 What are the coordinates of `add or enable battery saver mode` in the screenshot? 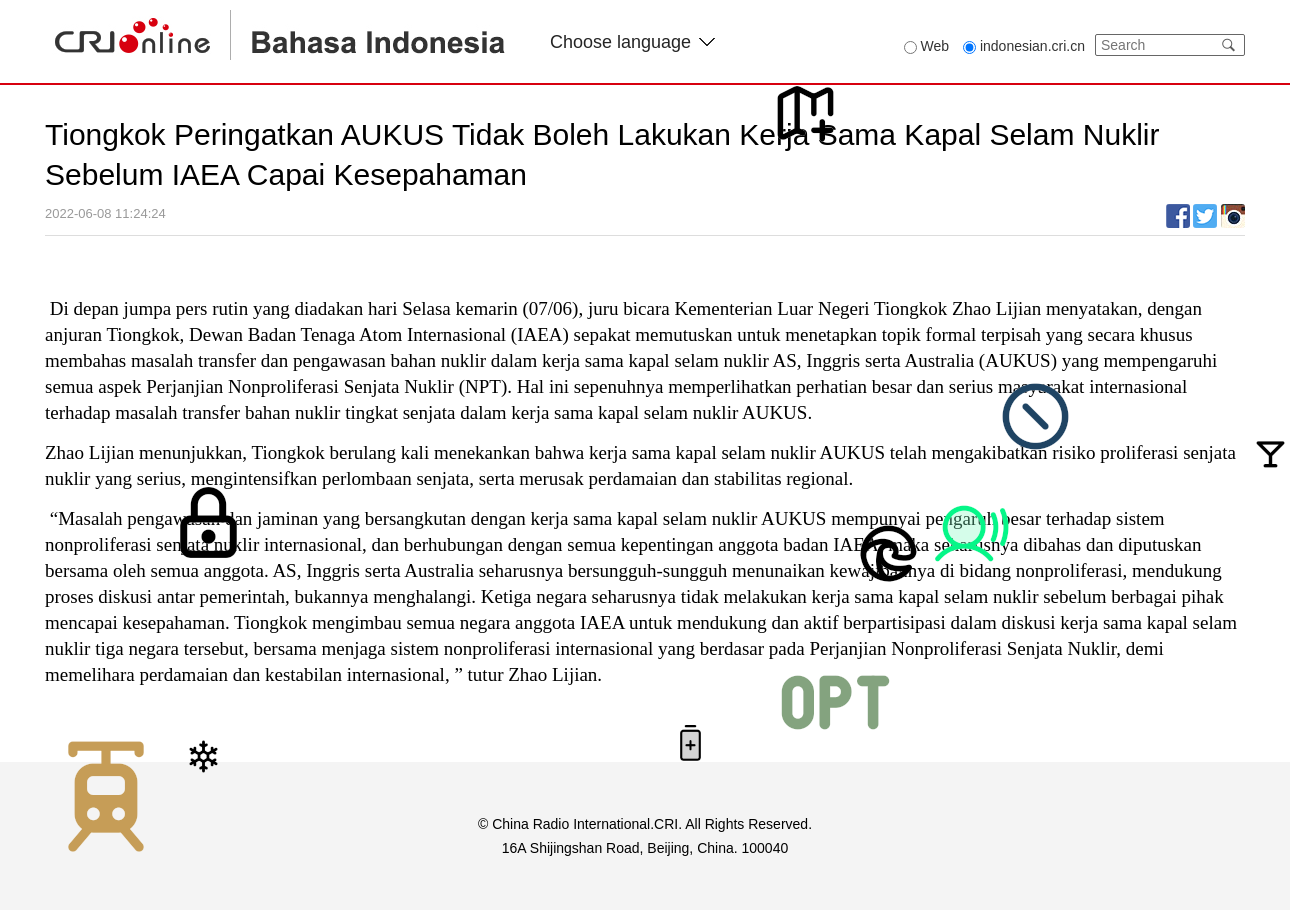 It's located at (690, 743).